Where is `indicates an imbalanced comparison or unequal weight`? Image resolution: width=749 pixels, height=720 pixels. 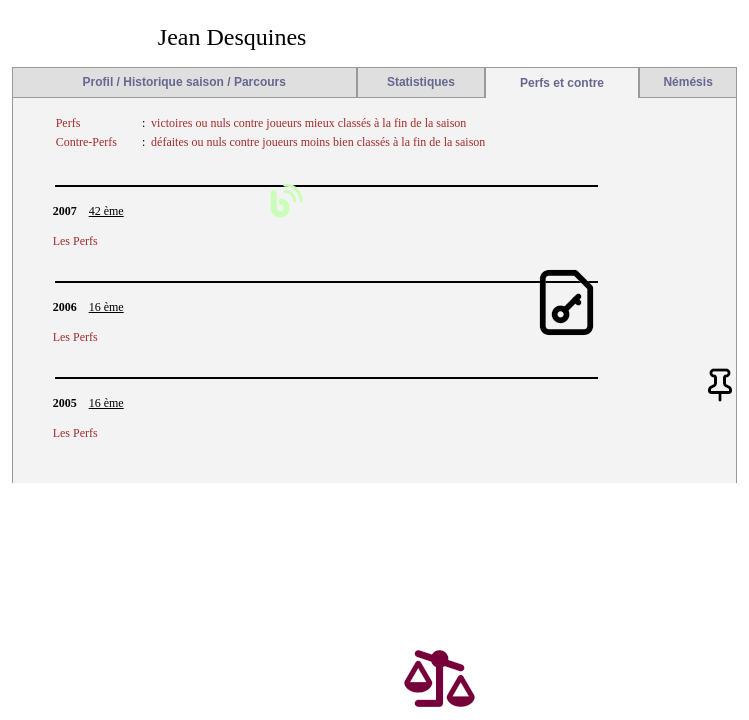
indicates an imbalanced comparison or unequal weight is located at coordinates (439, 678).